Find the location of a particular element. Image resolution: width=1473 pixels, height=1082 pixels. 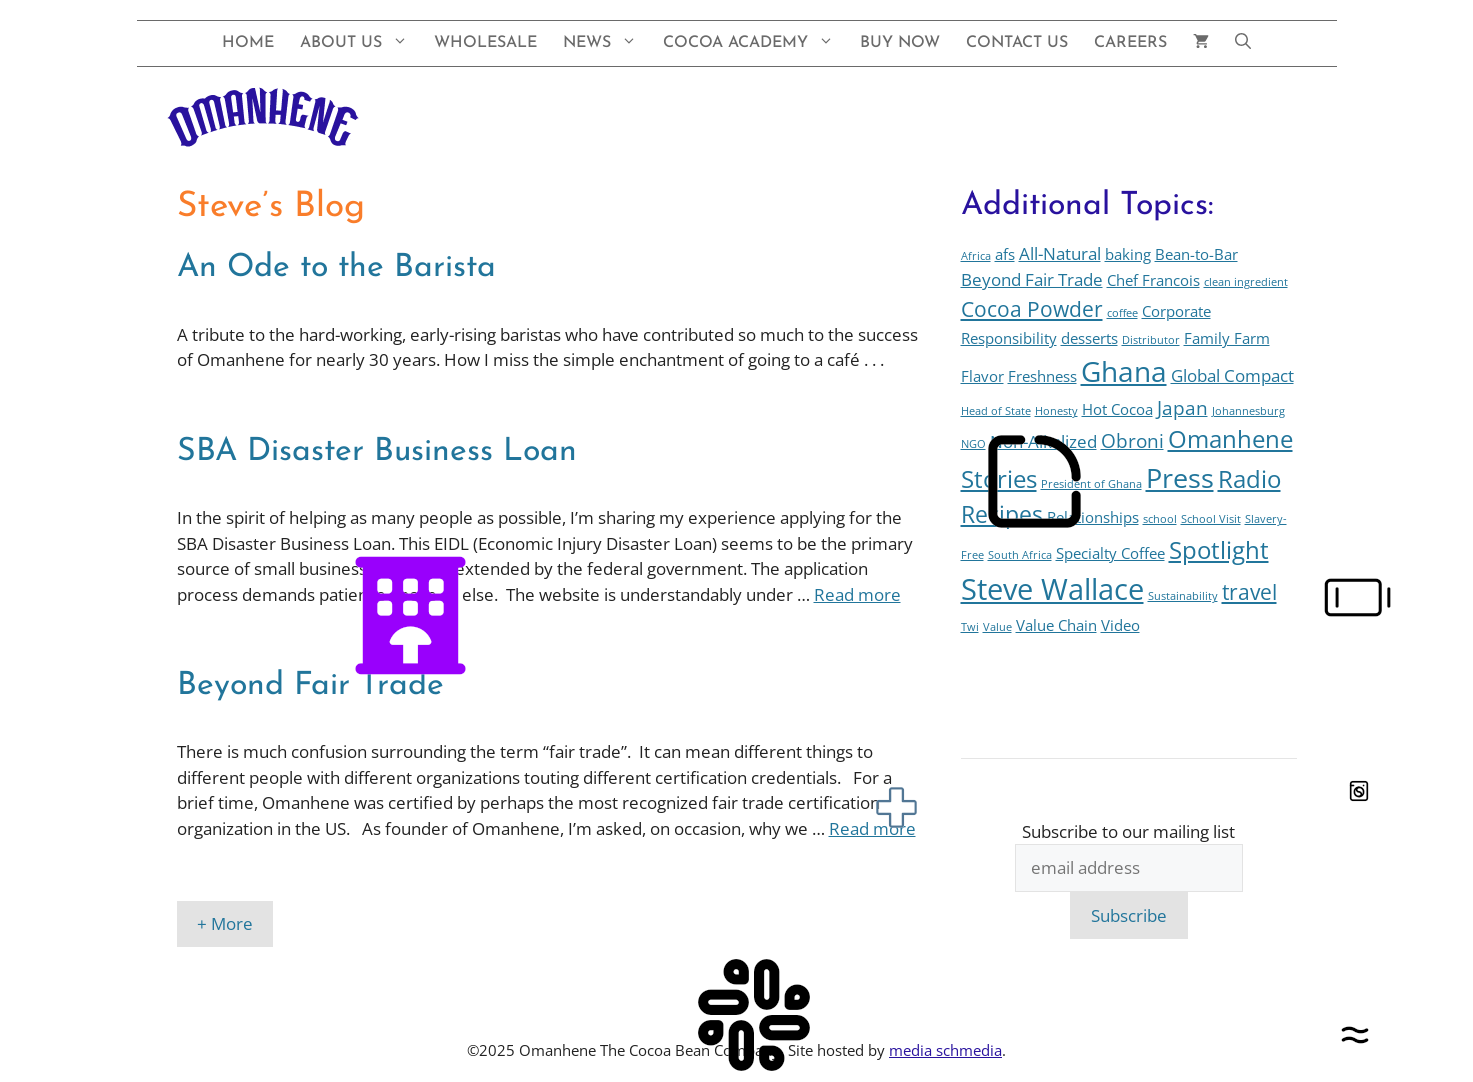

open Slack messaging app is located at coordinates (754, 1015).